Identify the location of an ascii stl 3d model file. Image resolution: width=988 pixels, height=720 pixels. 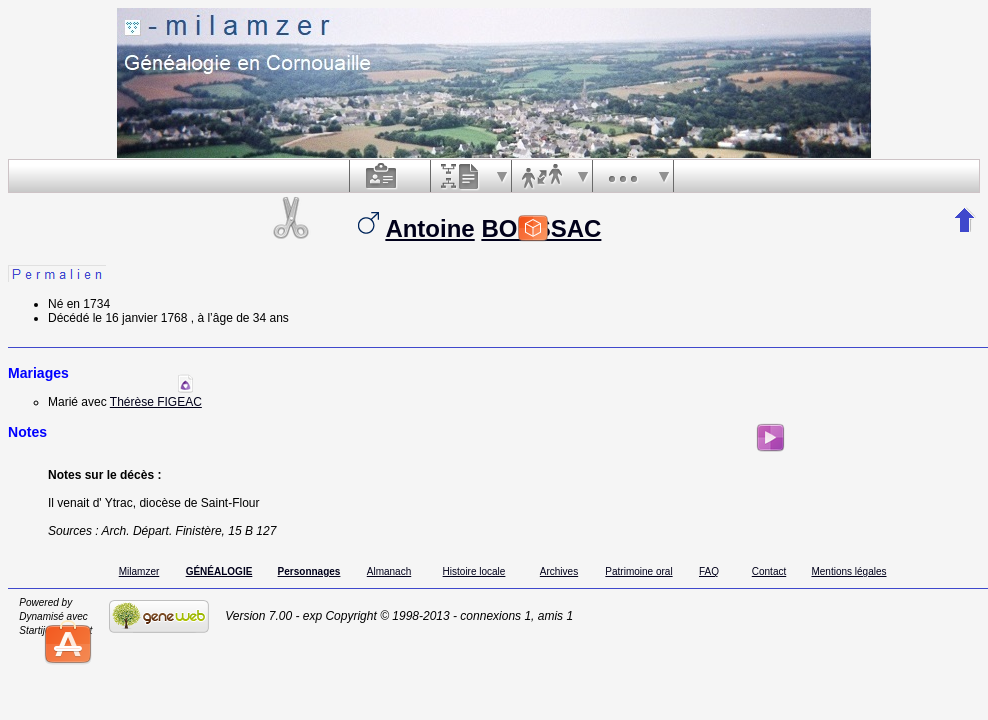
(533, 227).